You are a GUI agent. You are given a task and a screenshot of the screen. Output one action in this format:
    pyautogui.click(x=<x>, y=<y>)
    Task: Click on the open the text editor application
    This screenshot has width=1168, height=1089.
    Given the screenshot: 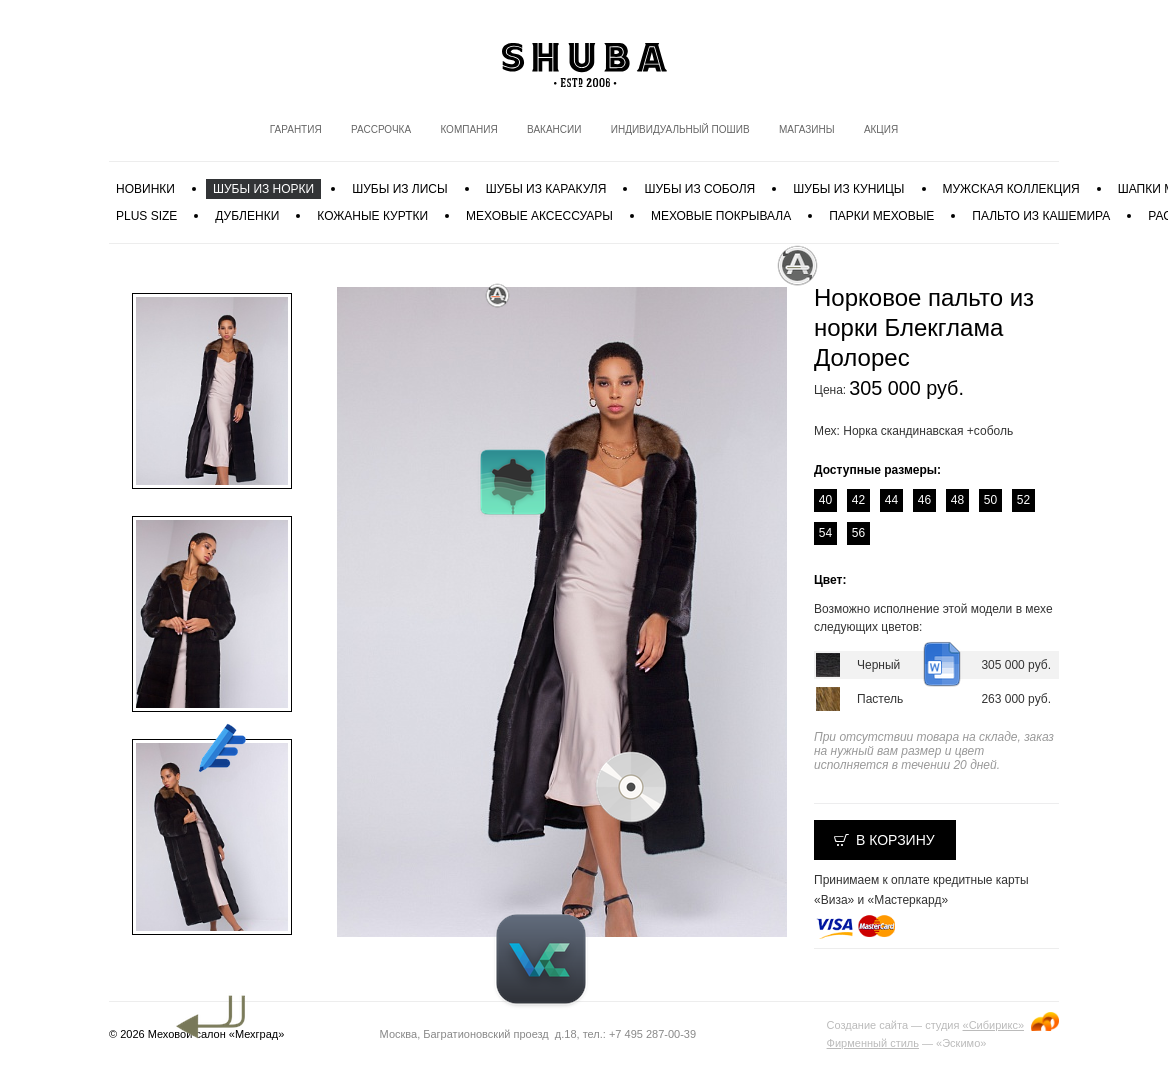 What is the action you would take?
    pyautogui.click(x=223, y=748)
    